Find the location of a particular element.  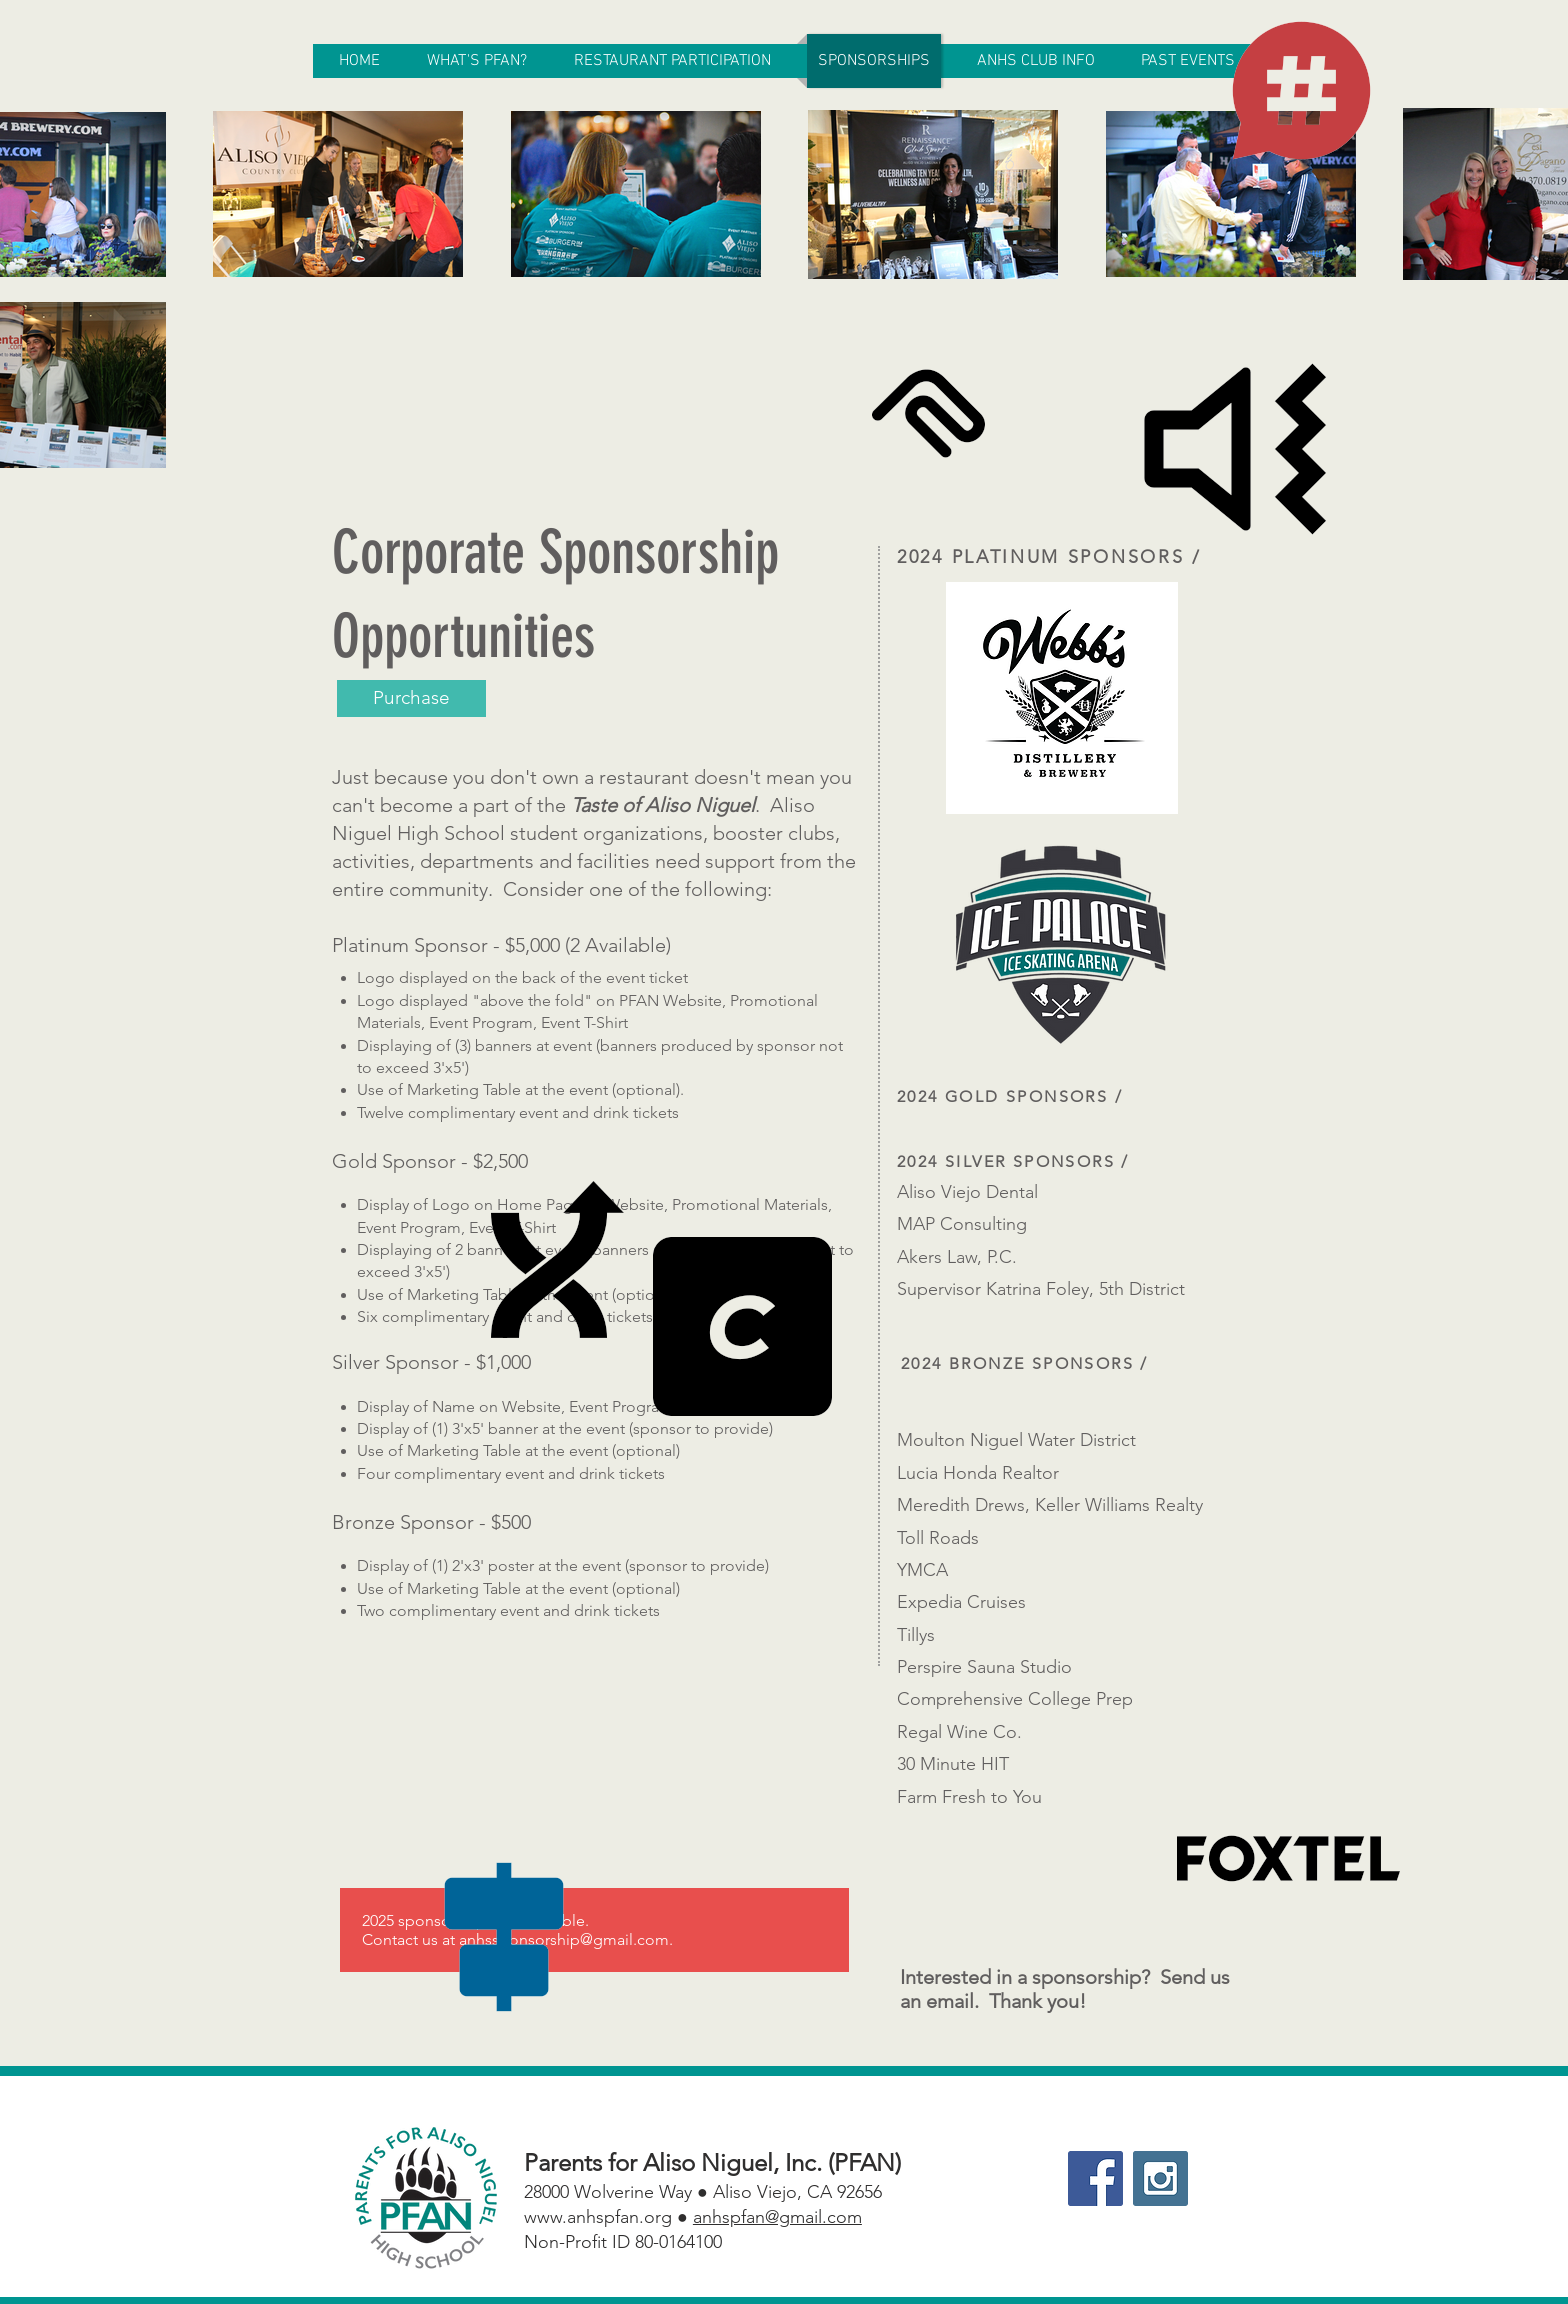

set device to vibrate mode is located at coordinates (1241, 449).